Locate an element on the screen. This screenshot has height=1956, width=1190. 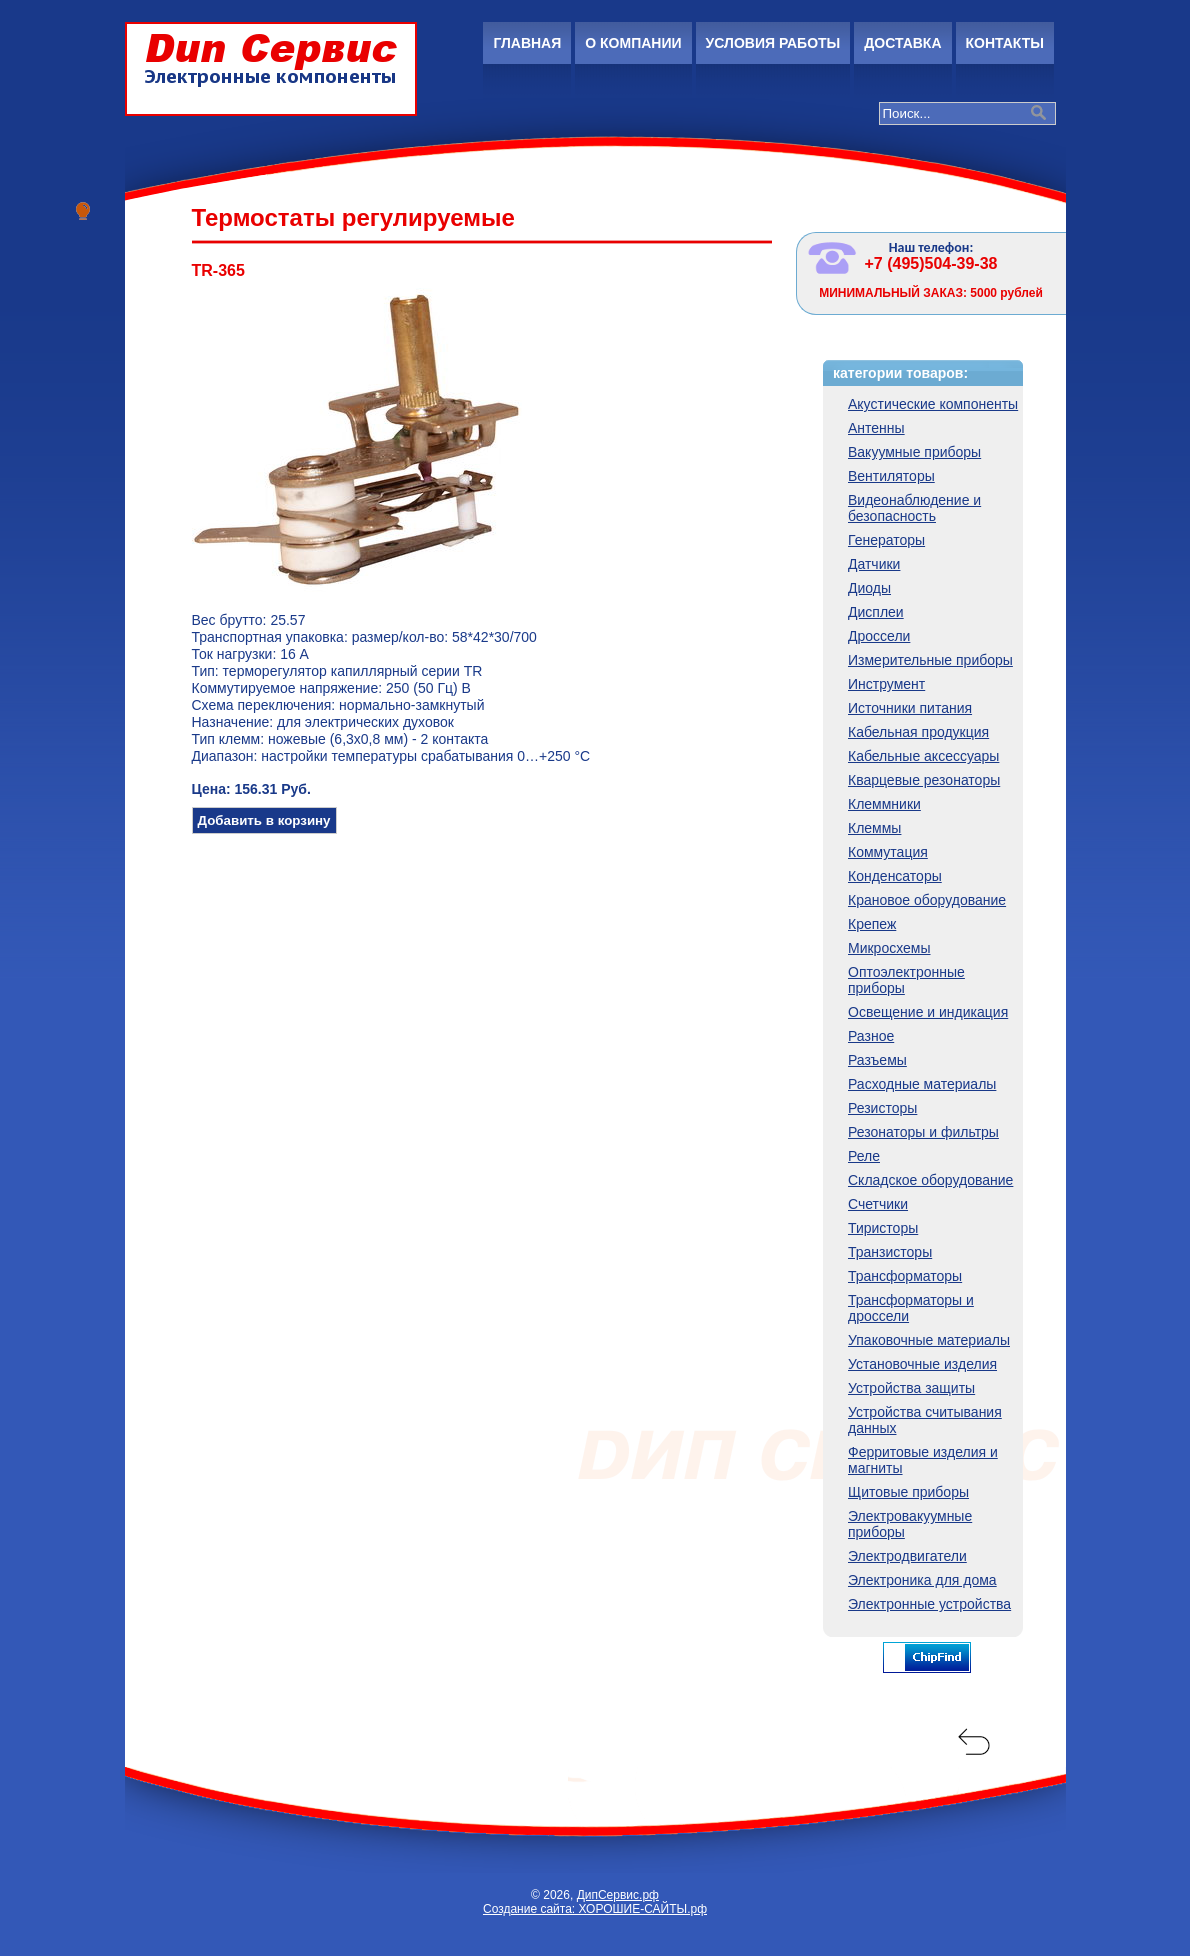
view tips or helpful suggestions is located at coordinates (83, 211).